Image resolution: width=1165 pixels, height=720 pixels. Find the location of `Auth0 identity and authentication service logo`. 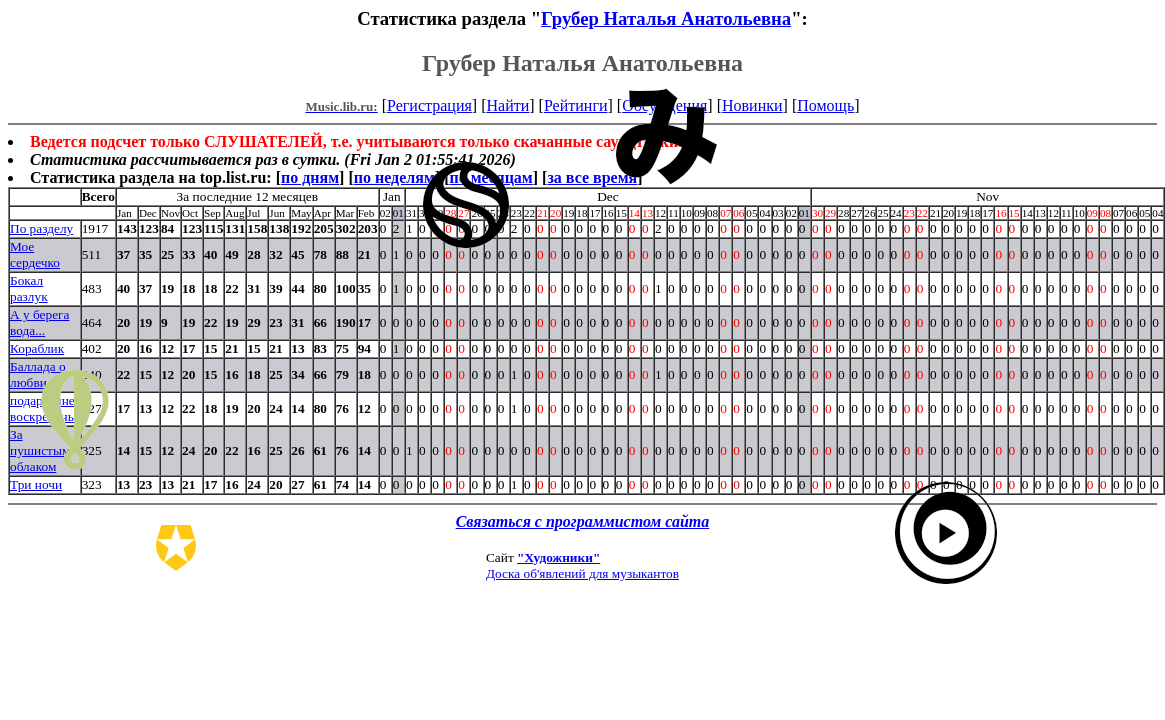

Auth0 identity and authentication service logo is located at coordinates (176, 548).